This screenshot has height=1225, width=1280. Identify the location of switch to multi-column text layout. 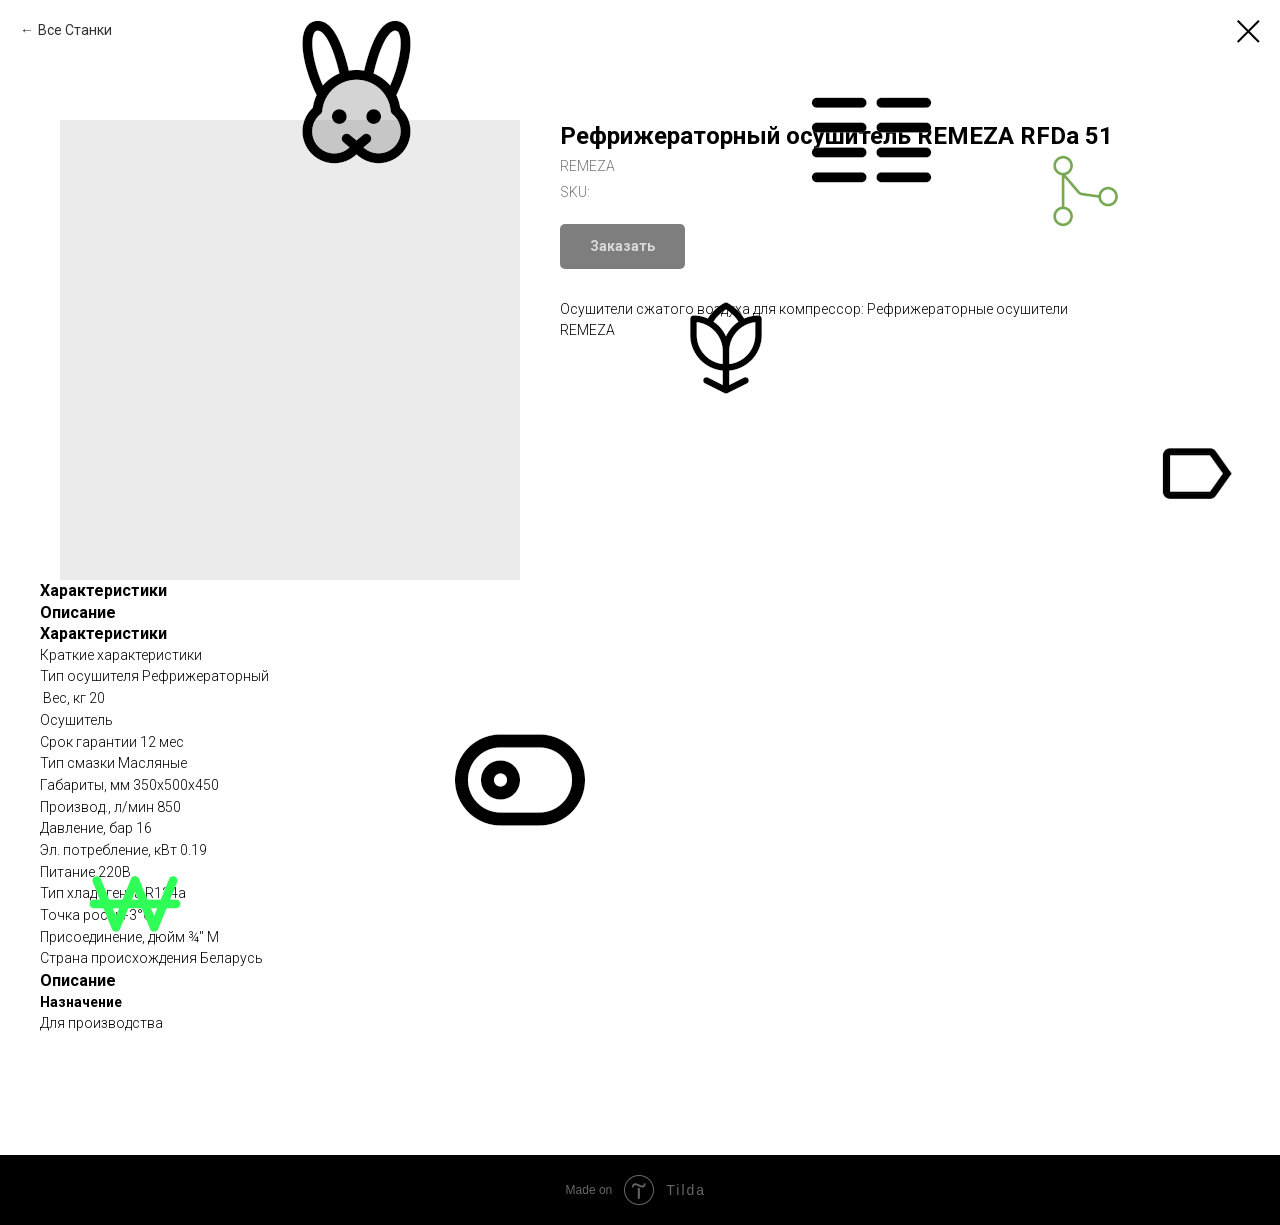
(871, 142).